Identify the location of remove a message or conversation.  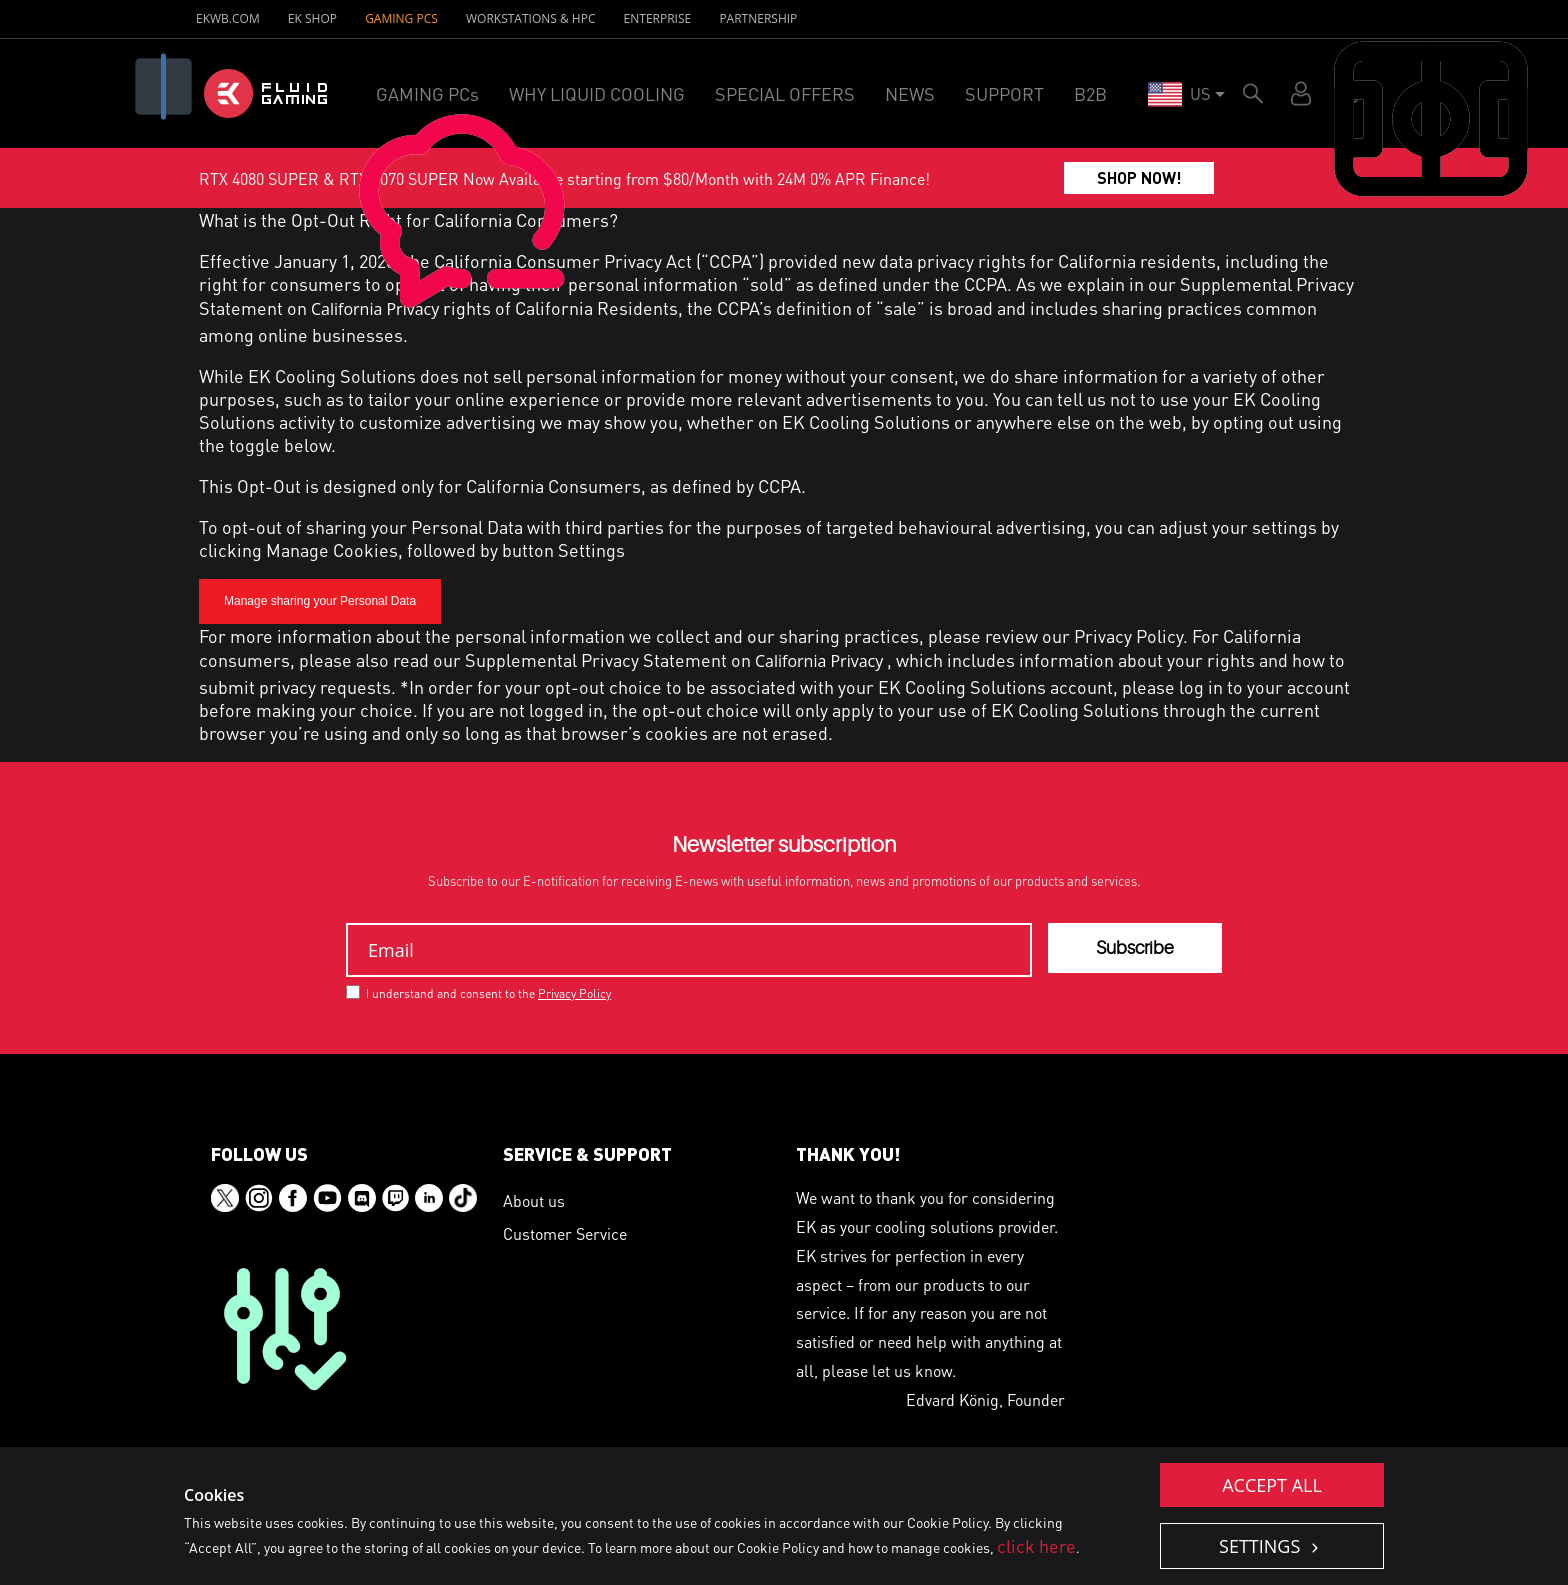
(458, 211).